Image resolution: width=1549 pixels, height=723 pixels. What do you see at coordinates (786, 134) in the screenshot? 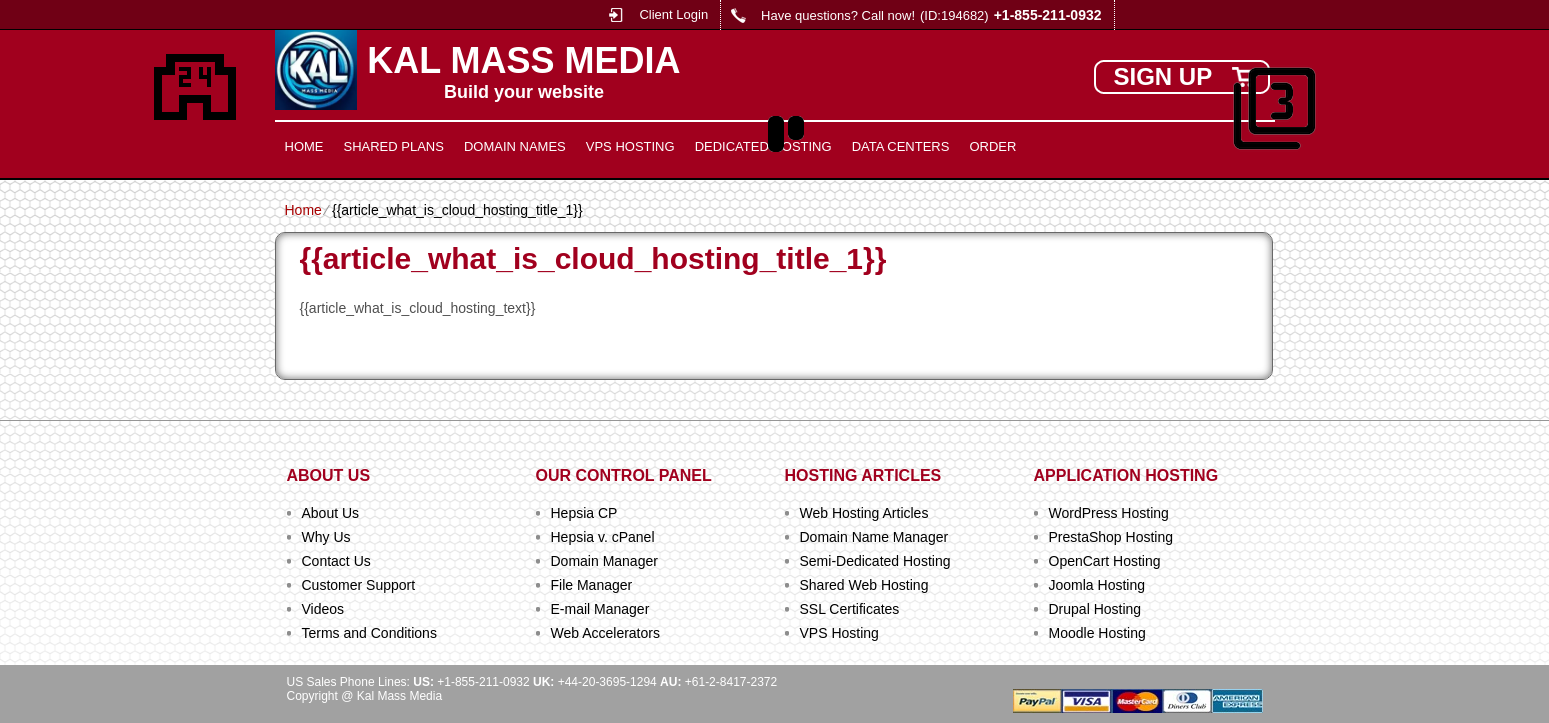
I see `switch to card view layout` at bounding box center [786, 134].